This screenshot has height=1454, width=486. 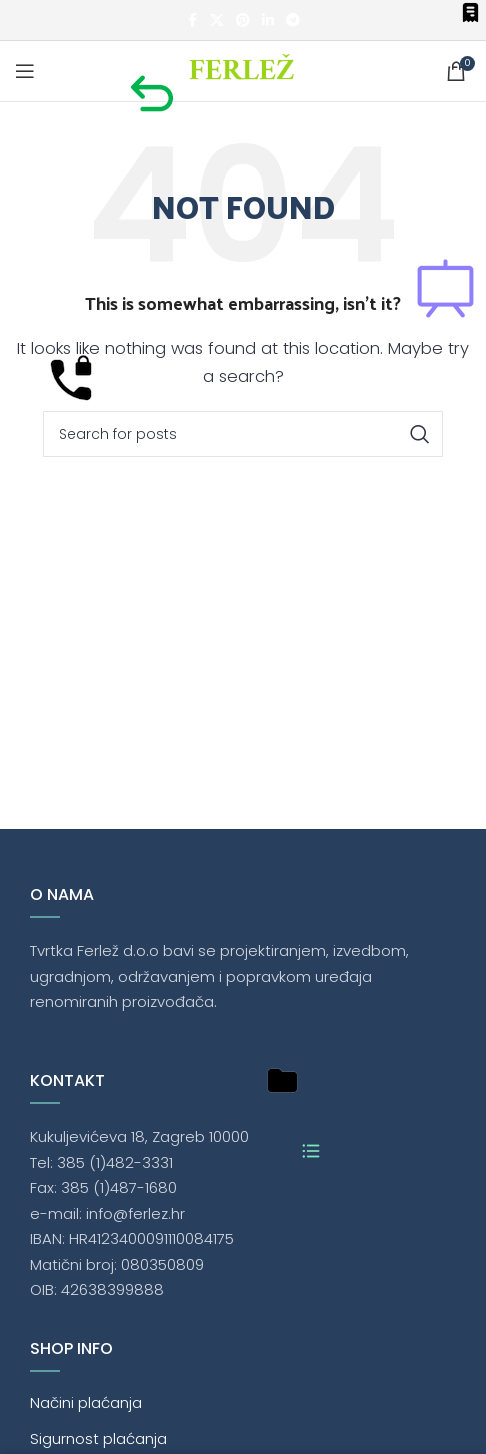 What do you see at coordinates (445, 289) in the screenshot?
I see `start a presentation or slideshow` at bounding box center [445, 289].